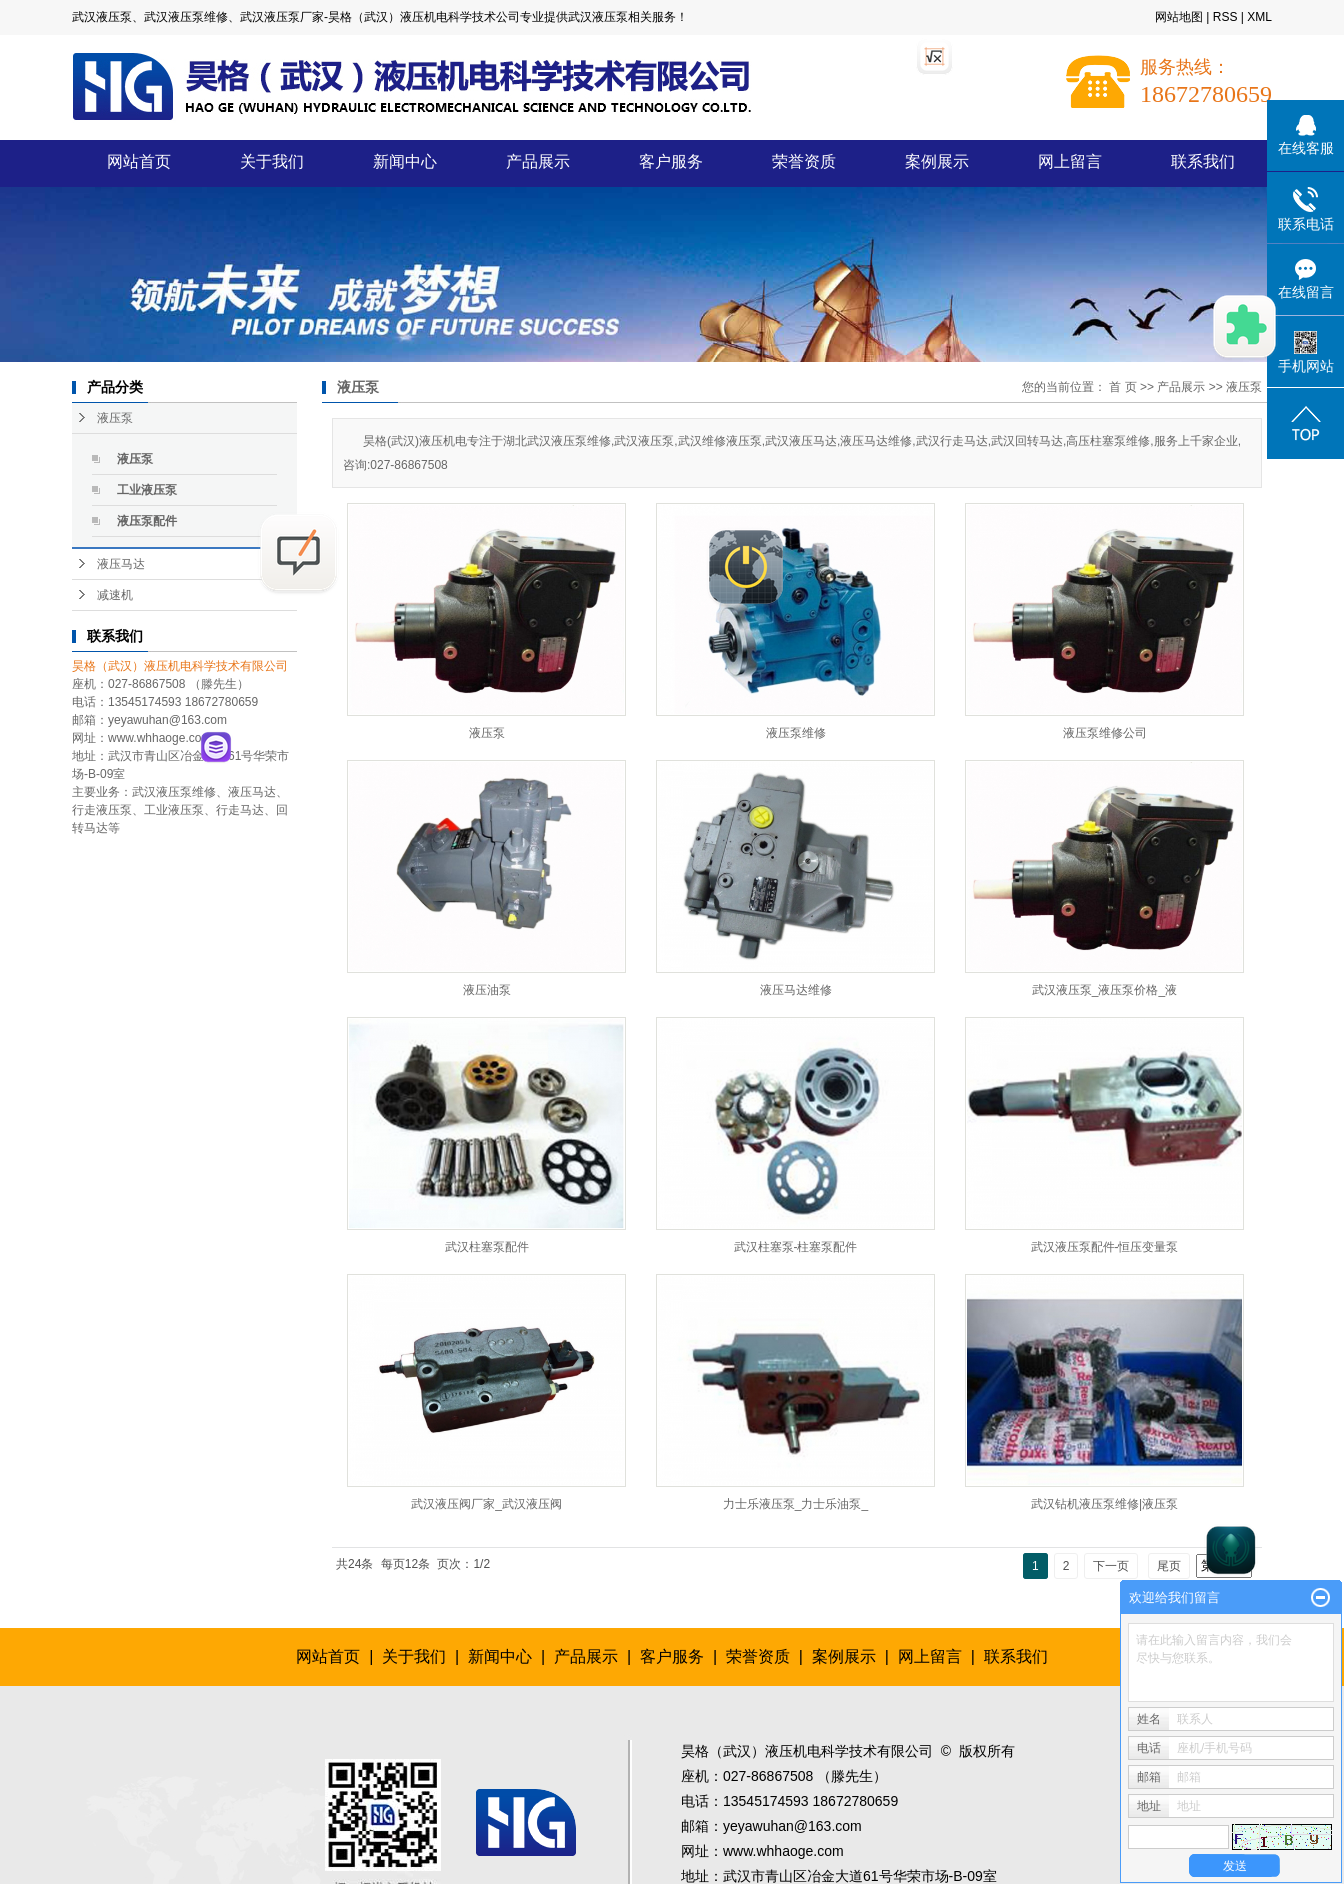 This screenshot has width=1344, height=1884. I want to click on open gitkraken git client, so click(1231, 1550).